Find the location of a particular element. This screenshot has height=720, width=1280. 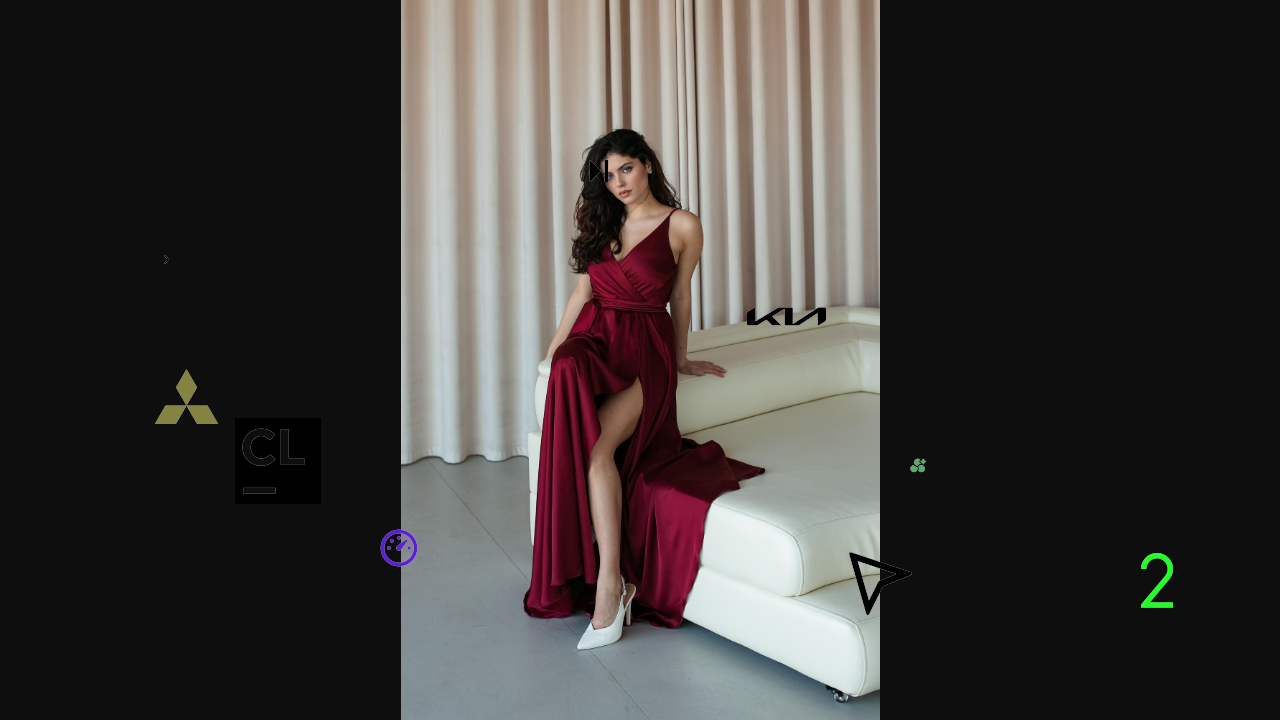

Mitsubishi brand logo is located at coordinates (186, 396).